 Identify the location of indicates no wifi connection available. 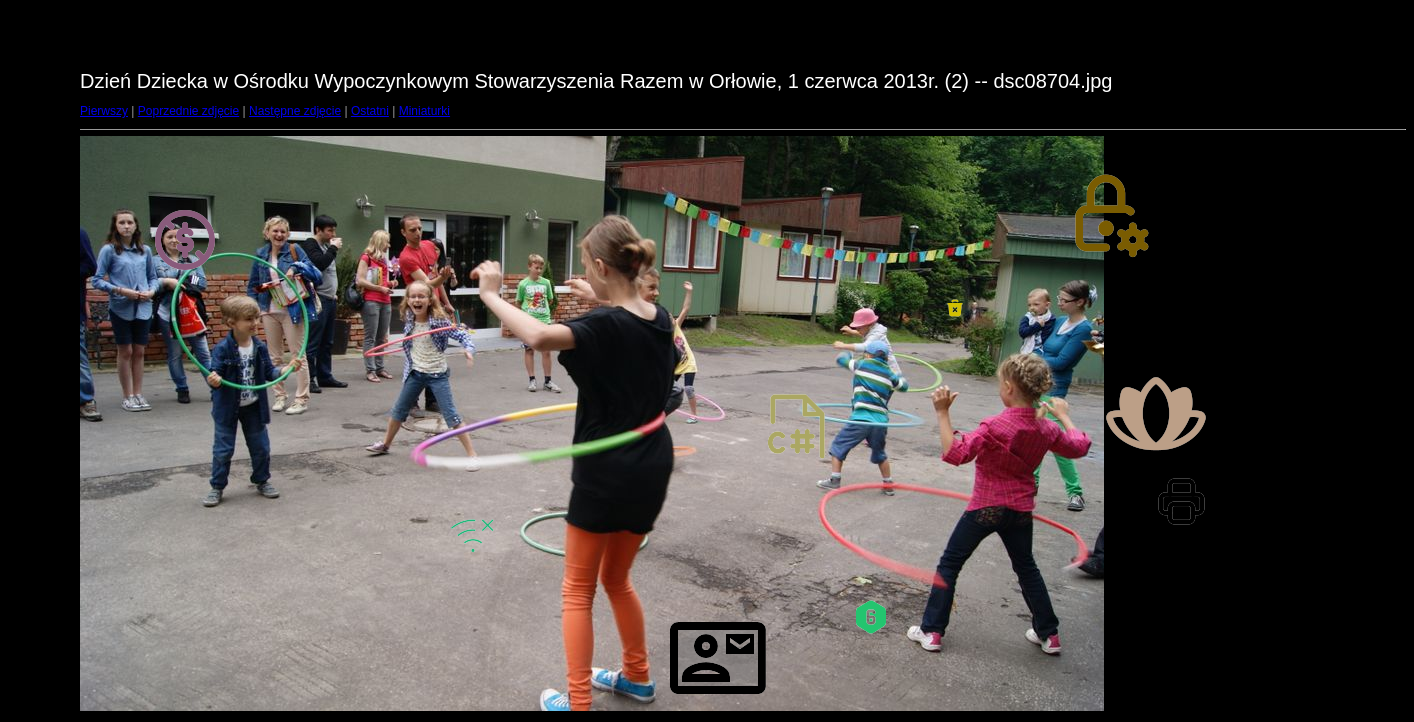
(473, 535).